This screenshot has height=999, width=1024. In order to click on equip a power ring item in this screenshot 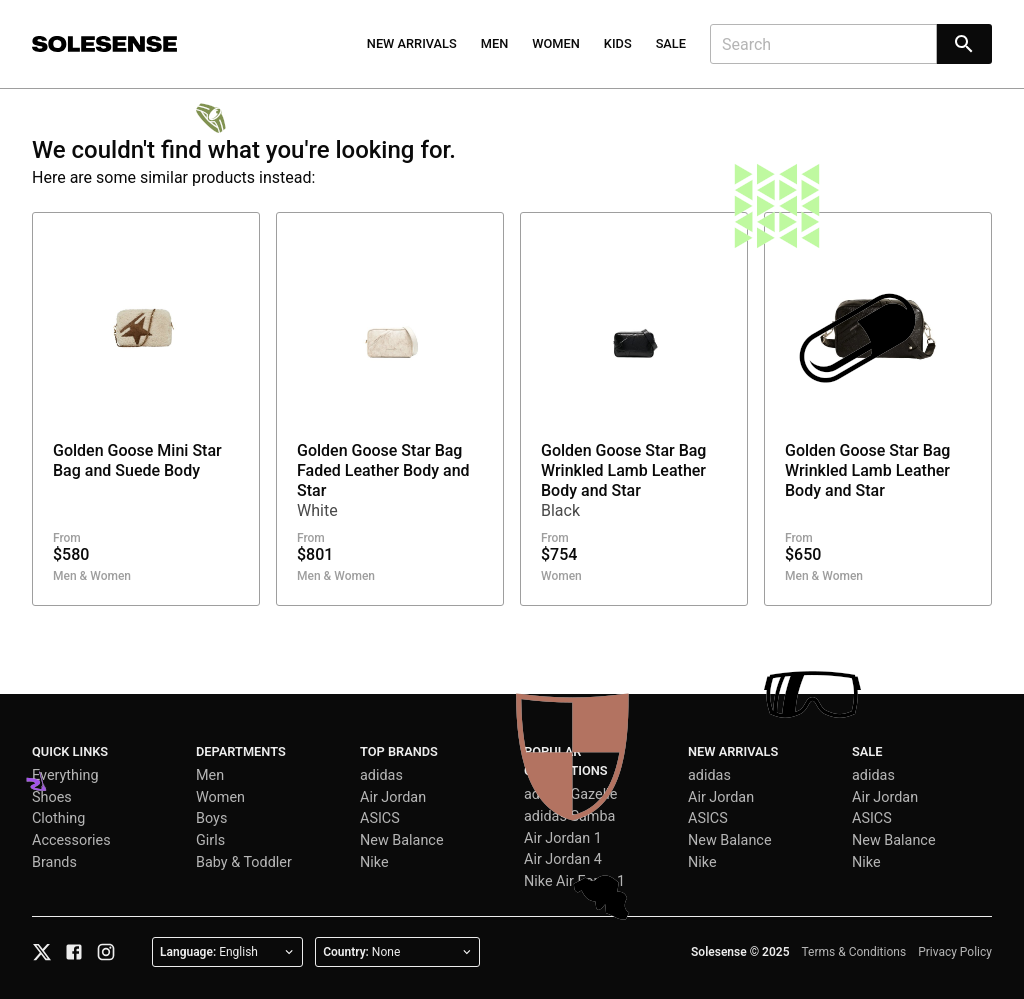, I will do `click(211, 118)`.